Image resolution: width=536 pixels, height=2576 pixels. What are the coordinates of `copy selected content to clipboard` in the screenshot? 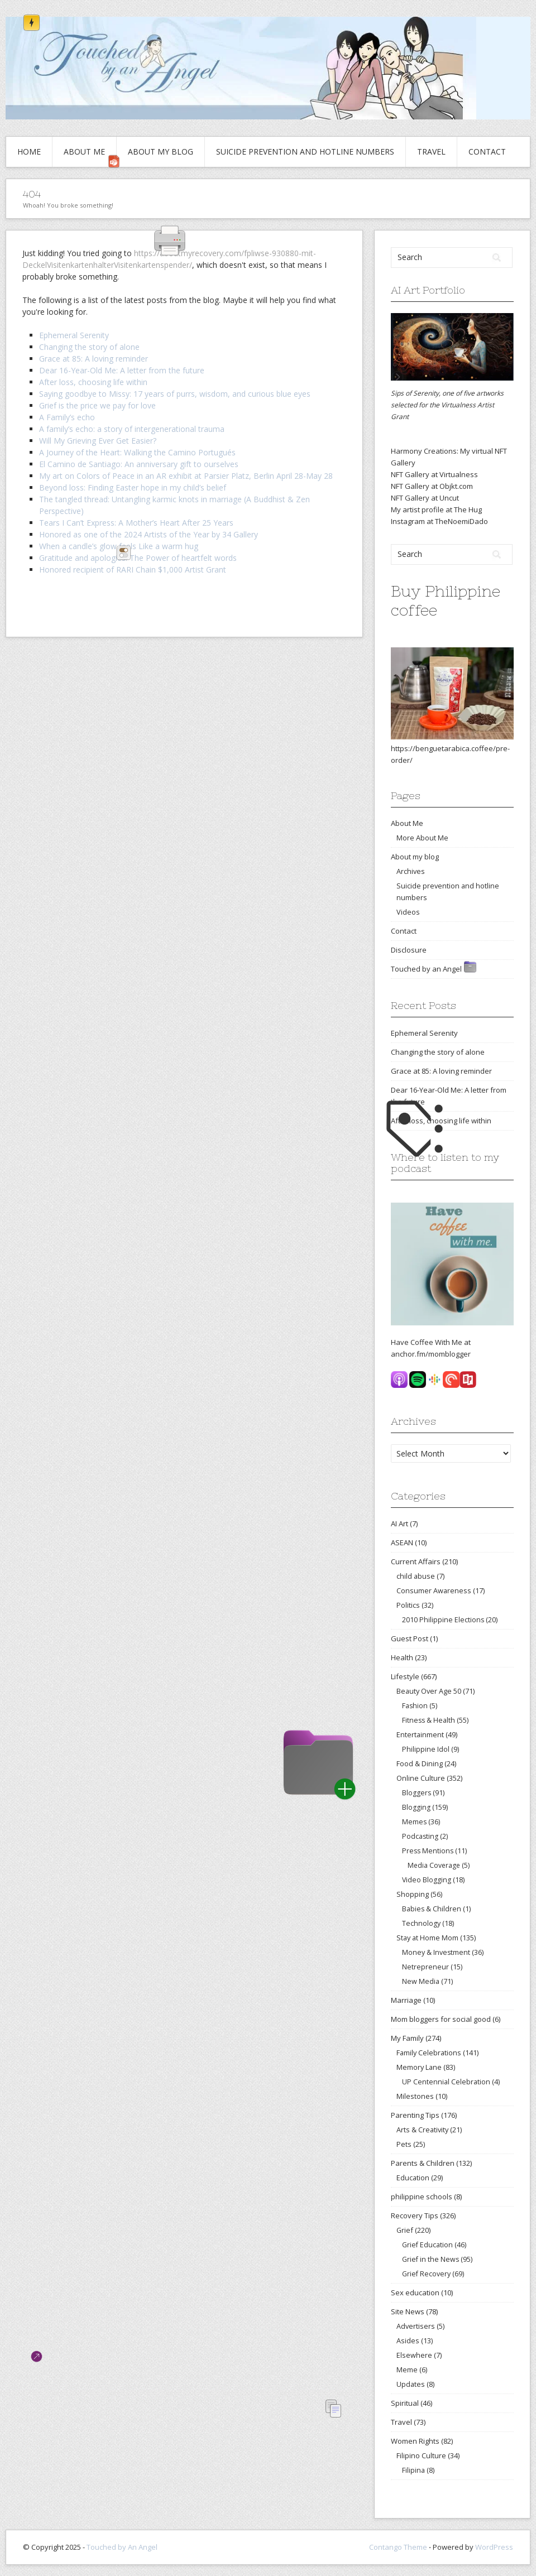 It's located at (333, 2409).